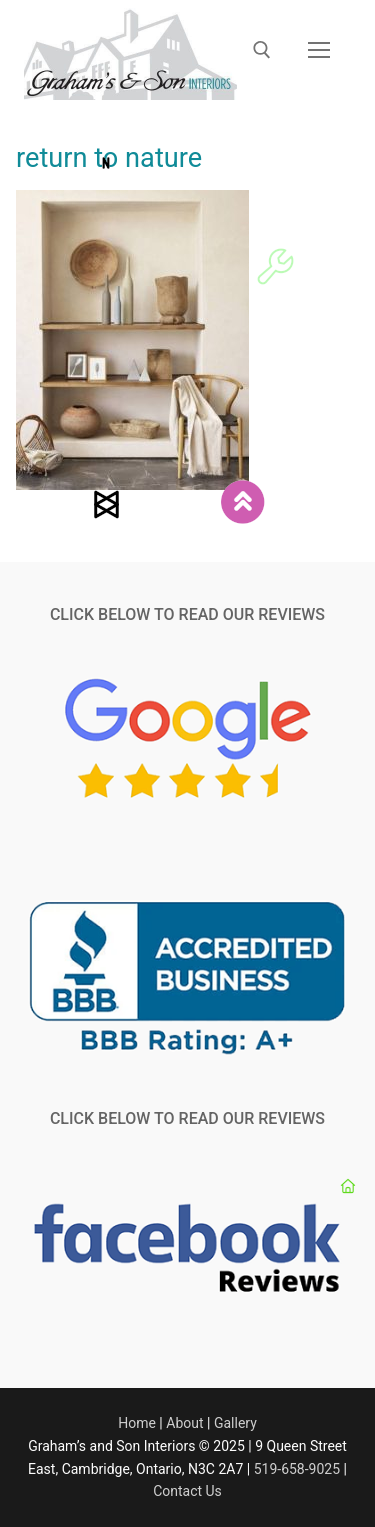  I want to click on backbone.js framework logo, so click(106, 504).